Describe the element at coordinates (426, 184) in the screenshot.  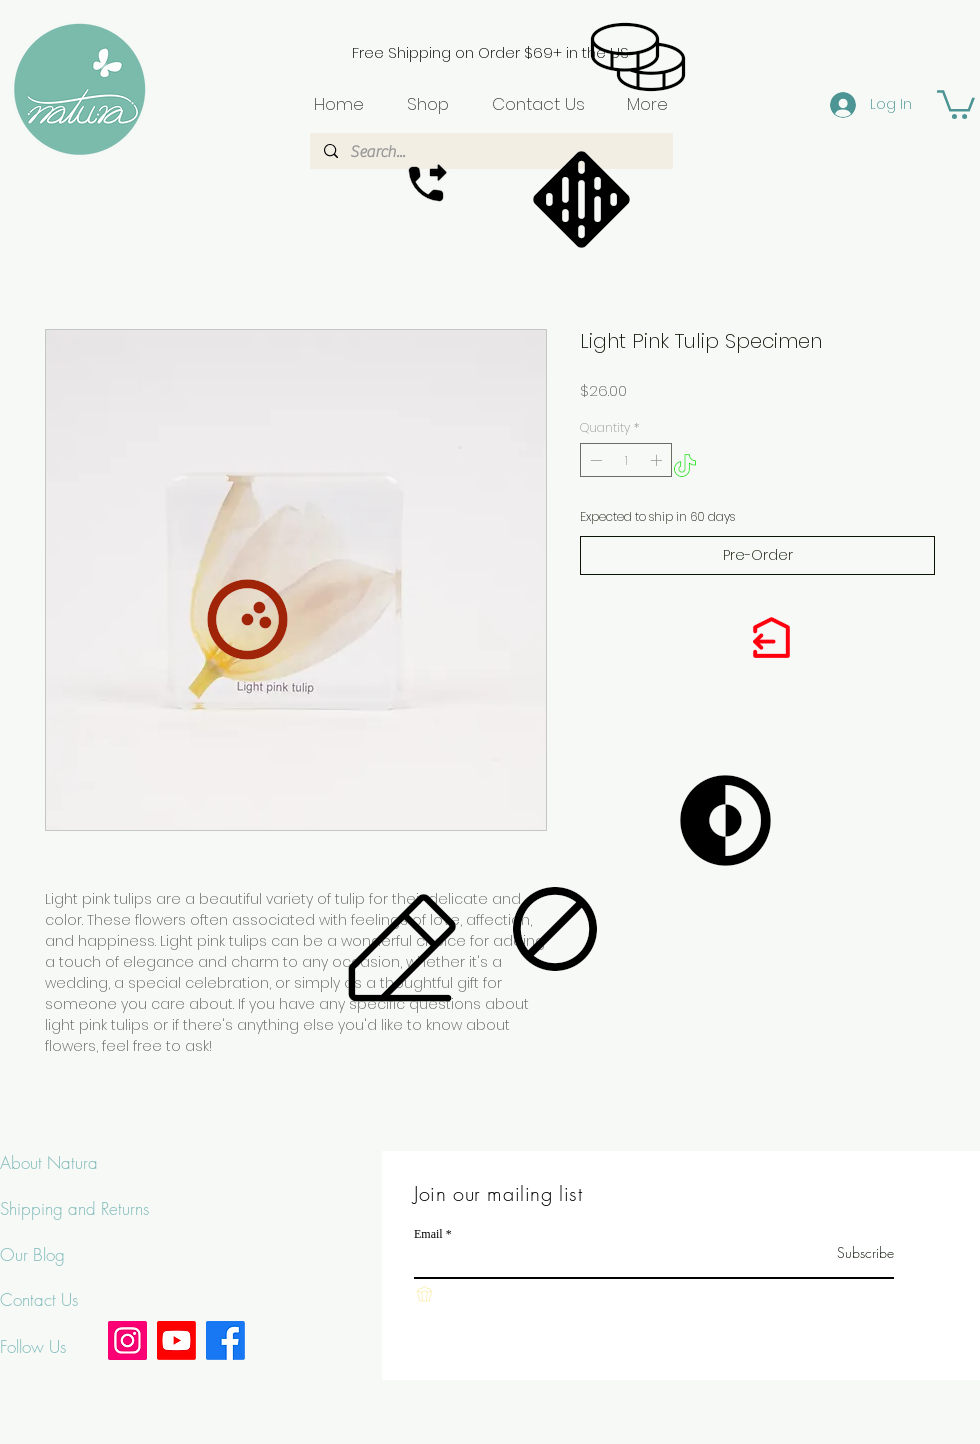
I see `indicates a forwarded call` at that location.